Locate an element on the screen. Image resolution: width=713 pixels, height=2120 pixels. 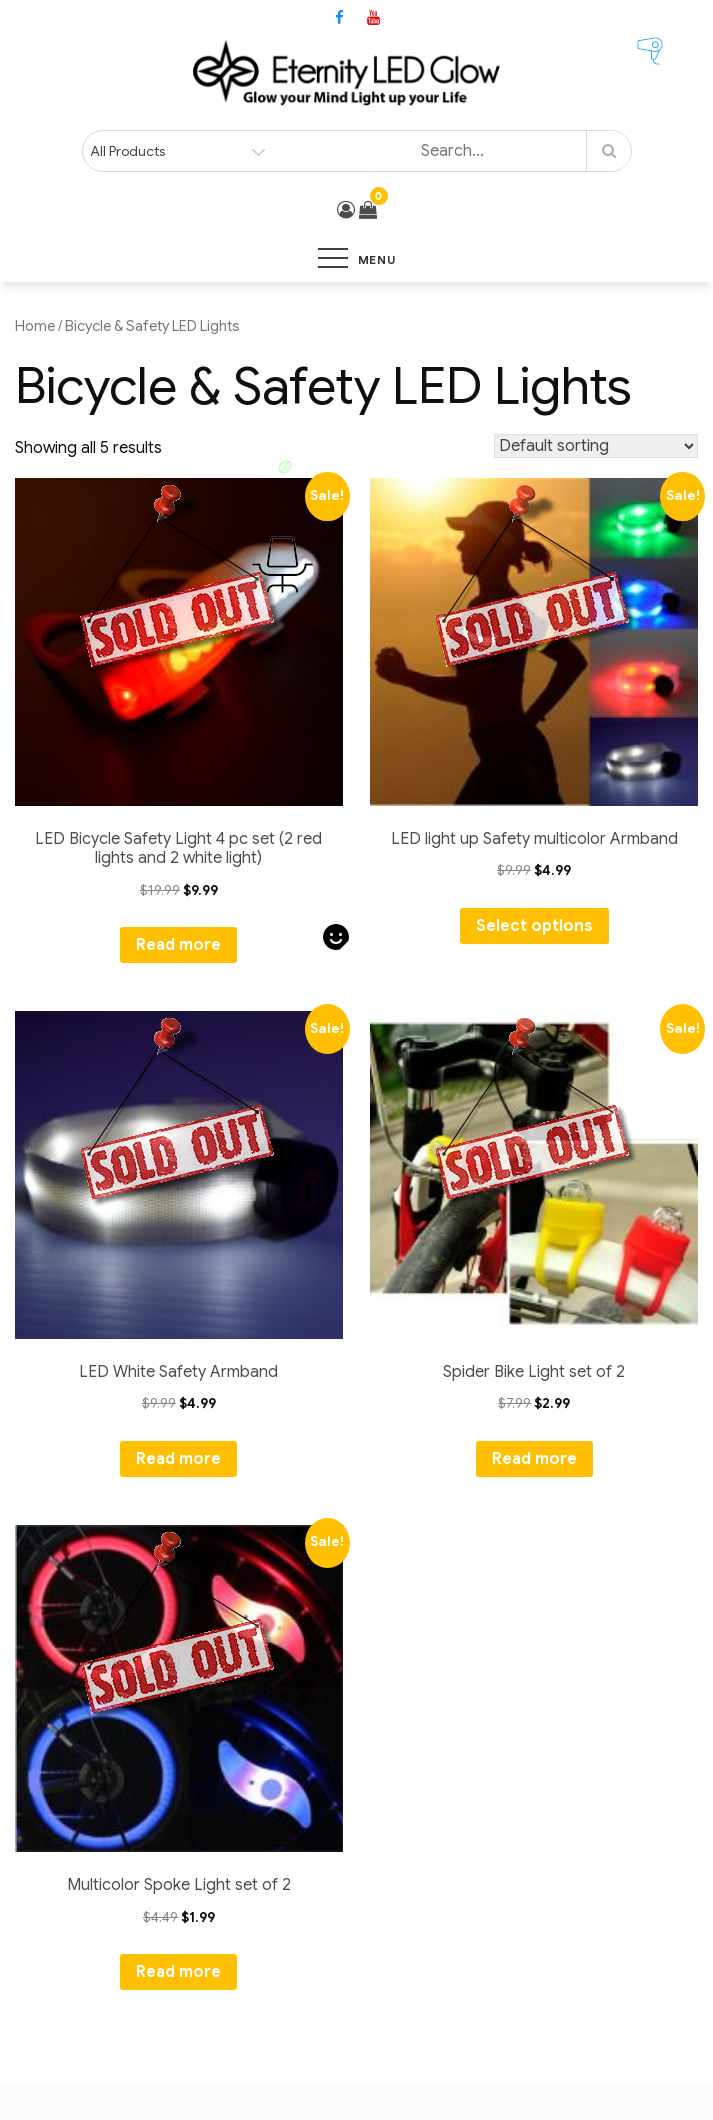
access workspace or office settings is located at coordinates (282, 564).